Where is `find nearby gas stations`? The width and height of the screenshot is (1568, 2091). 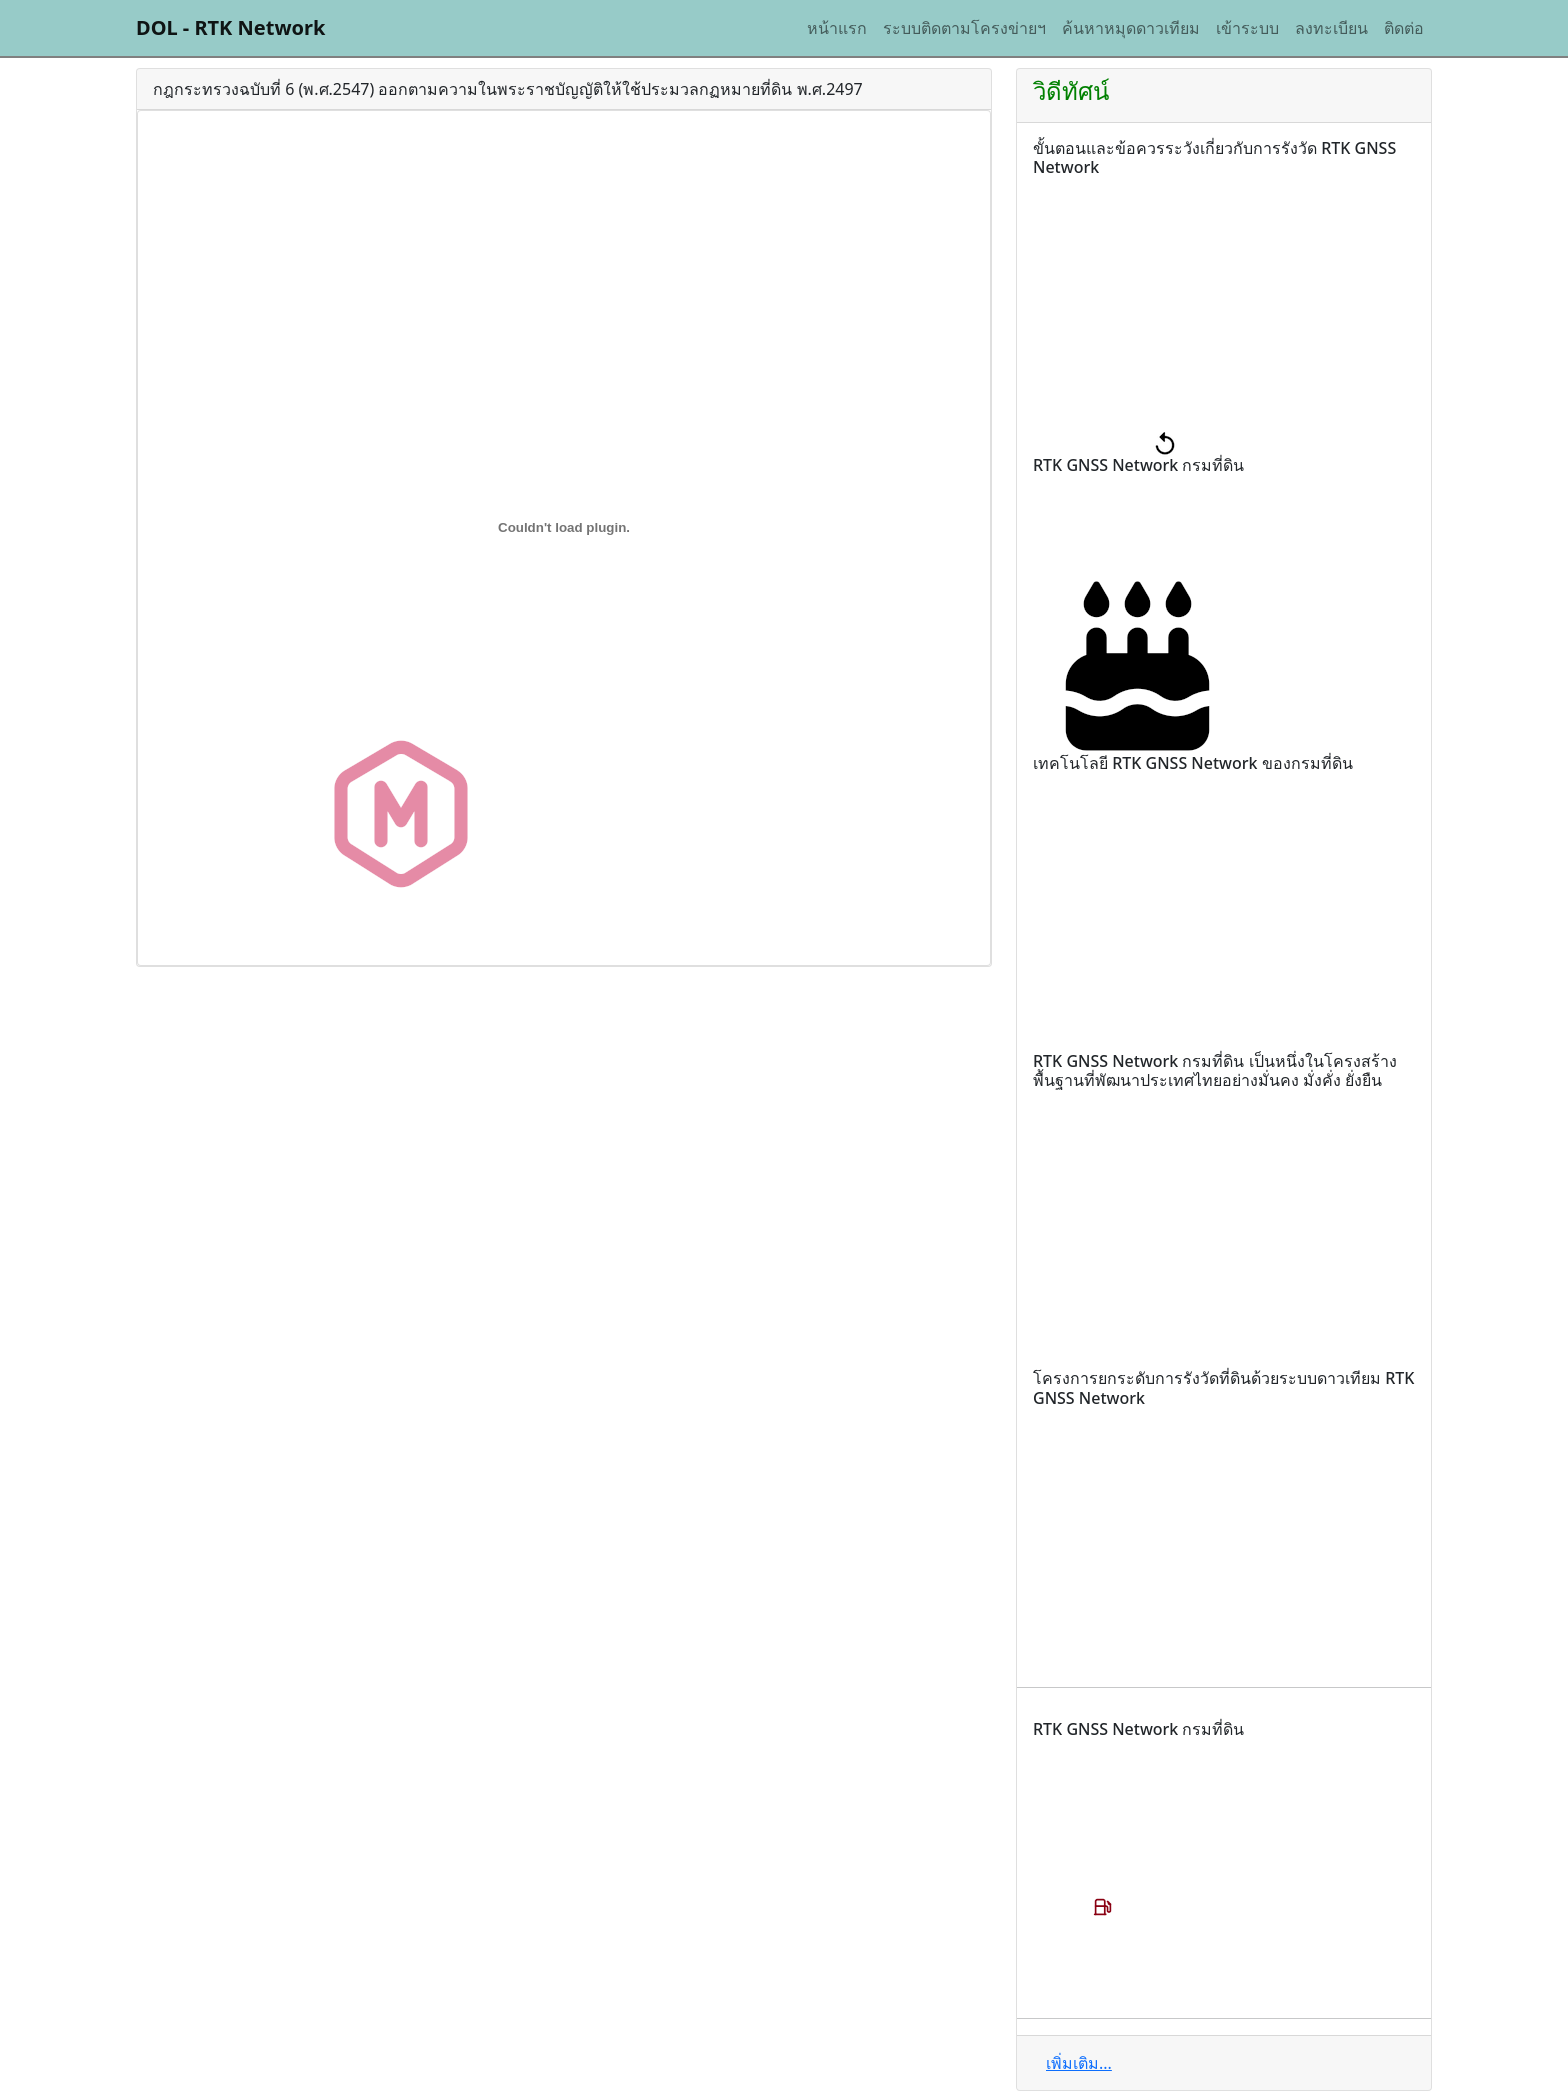 find nearby gas stations is located at coordinates (1103, 1907).